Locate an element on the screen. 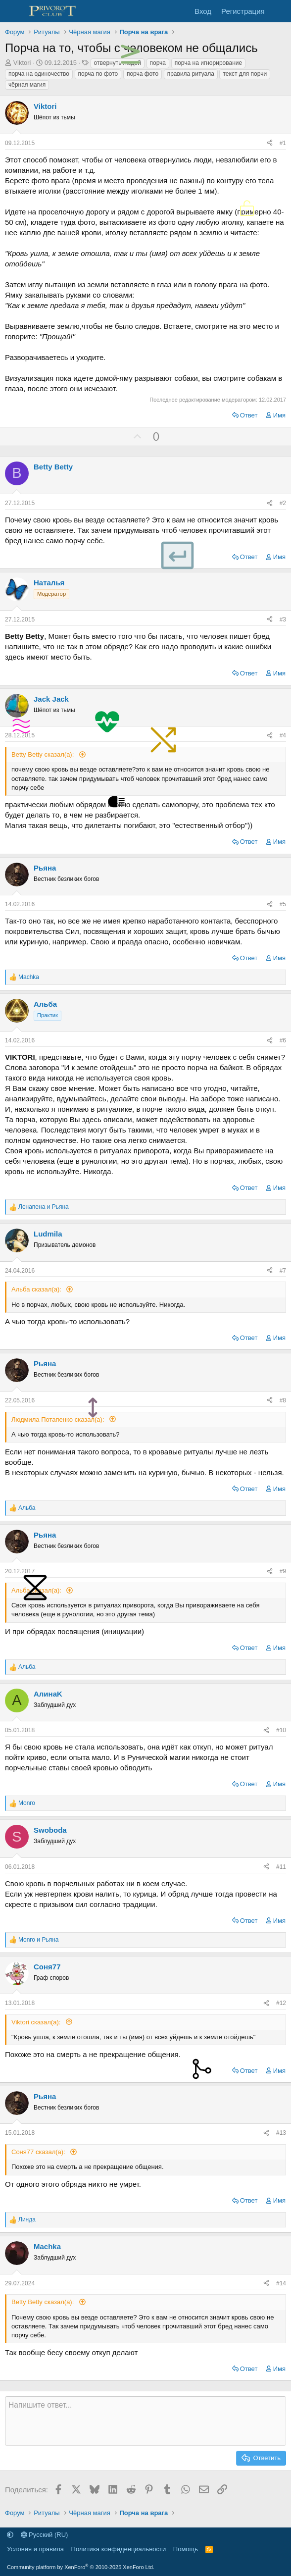  shuffle or randomize playback order is located at coordinates (163, 740).